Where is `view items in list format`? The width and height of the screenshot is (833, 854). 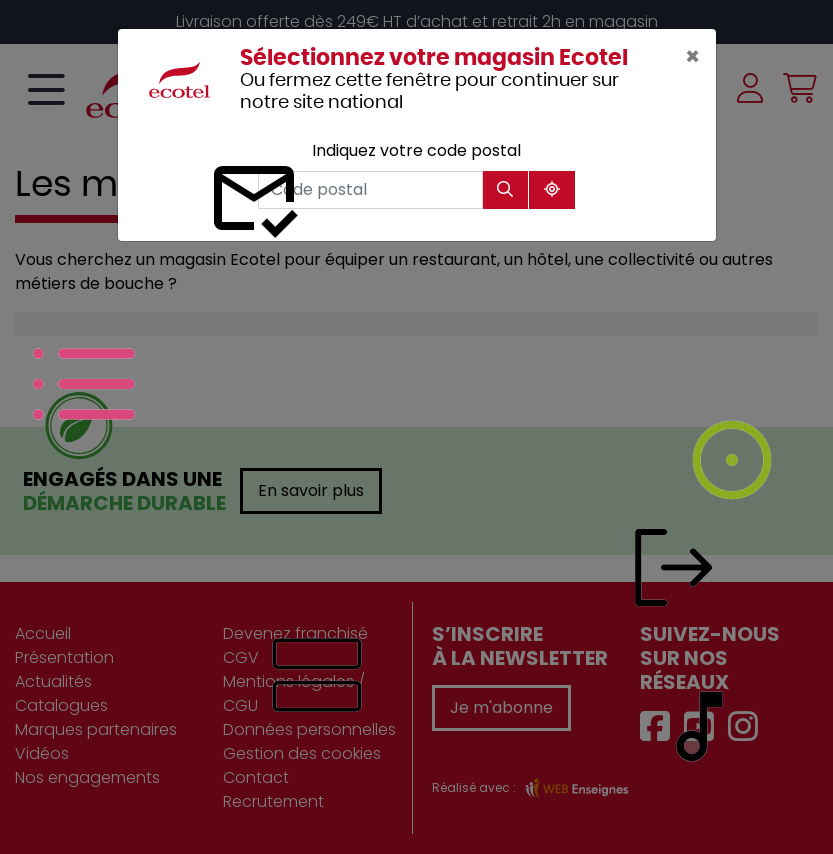
view items in list format is located at coordinates (84, 384).